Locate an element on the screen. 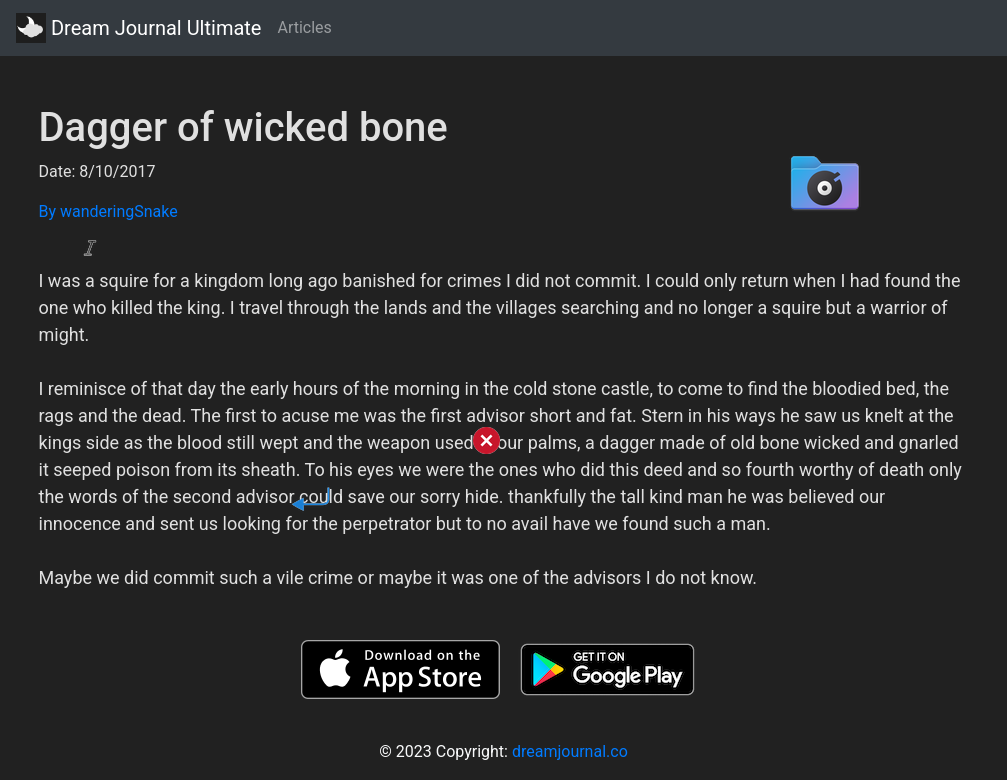 Image resolution: width=1007 pixels, height=780 pixels. dismiss or cancel a dialog is located at coordinates (486, 440).